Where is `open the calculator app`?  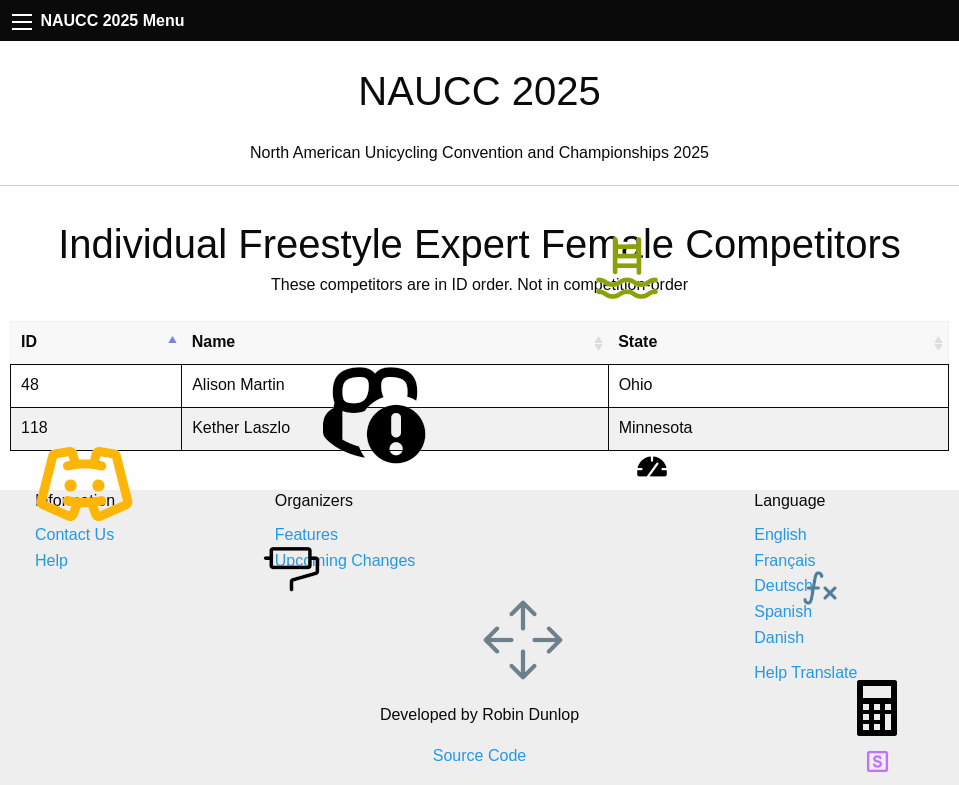 open the calculator app is located at coordinates (877, 708).